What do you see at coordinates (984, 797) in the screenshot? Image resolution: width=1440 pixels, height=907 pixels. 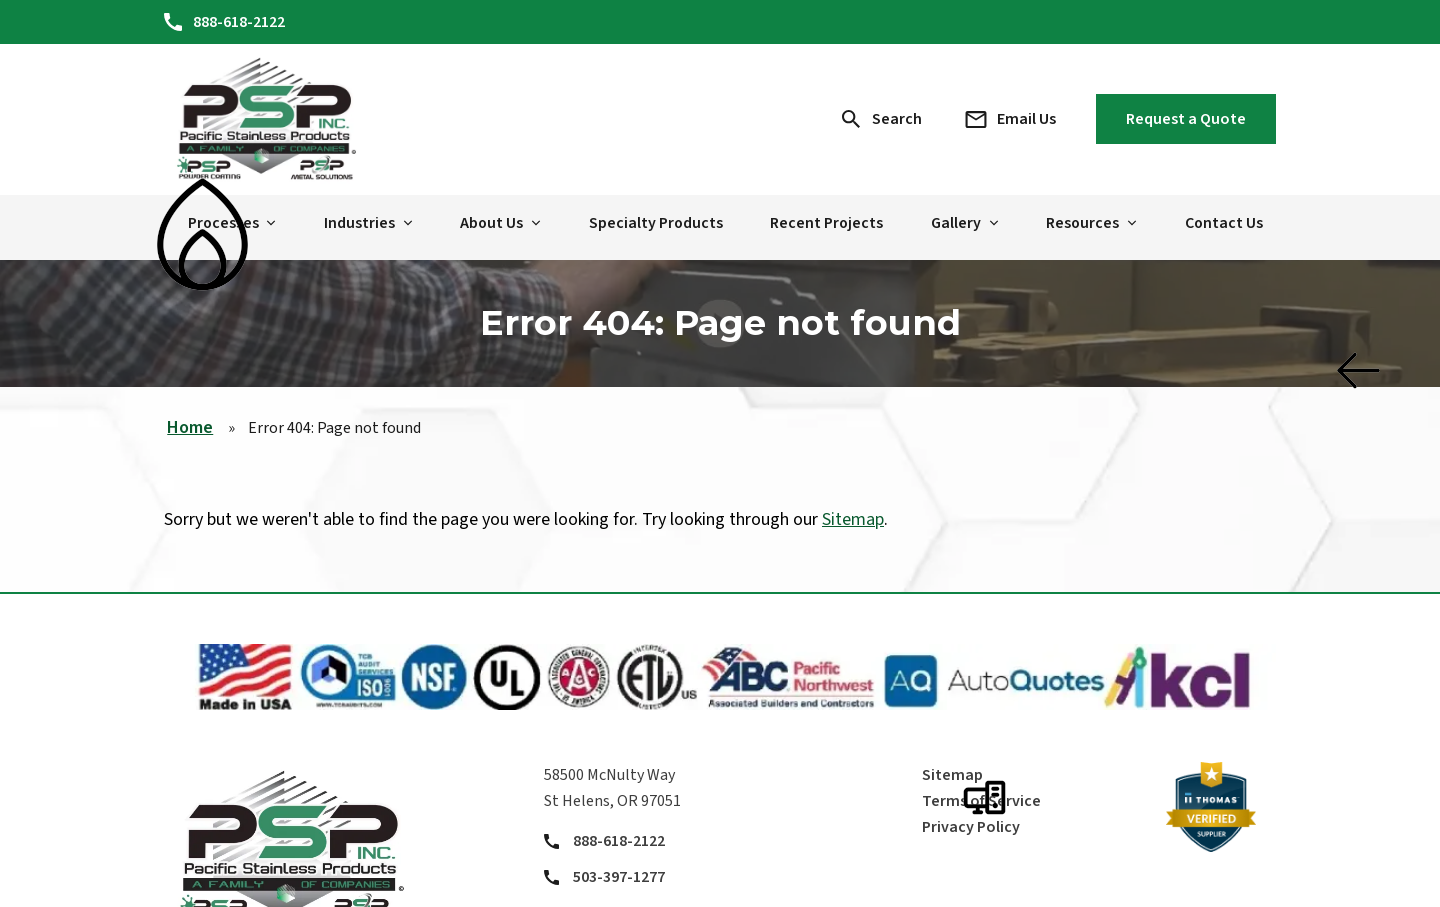 I see `access desktop computer settings` at bounding box center [984, 797].